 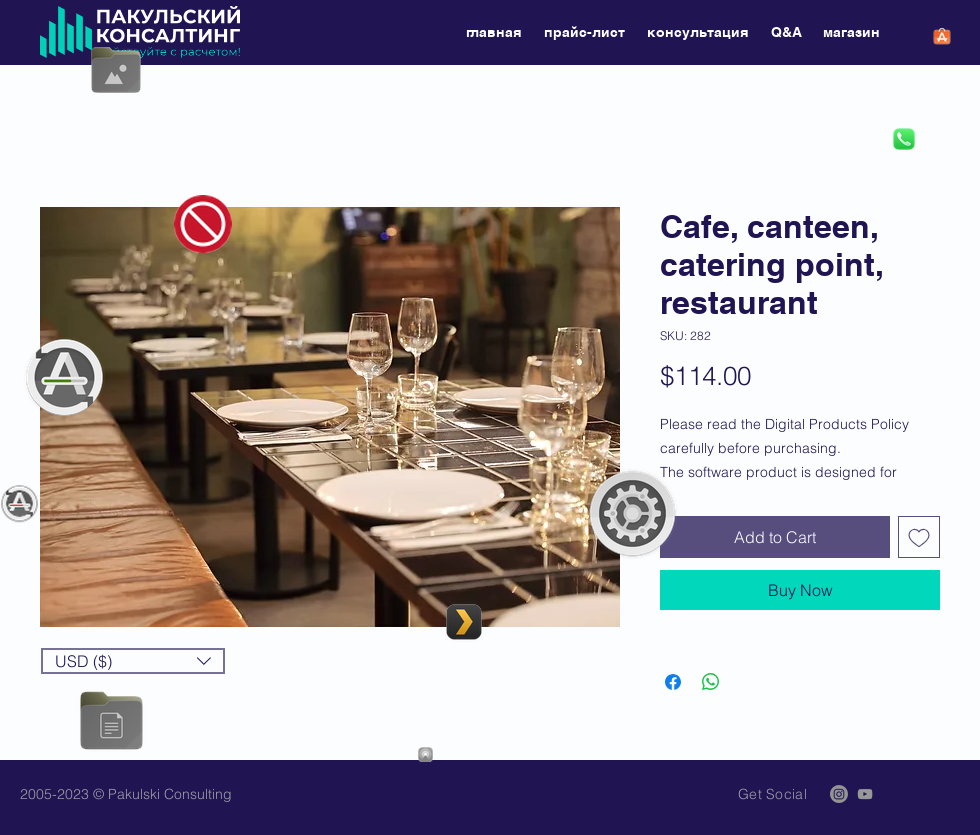 I want to click on check for available software updates, so click(x=64, y=377).